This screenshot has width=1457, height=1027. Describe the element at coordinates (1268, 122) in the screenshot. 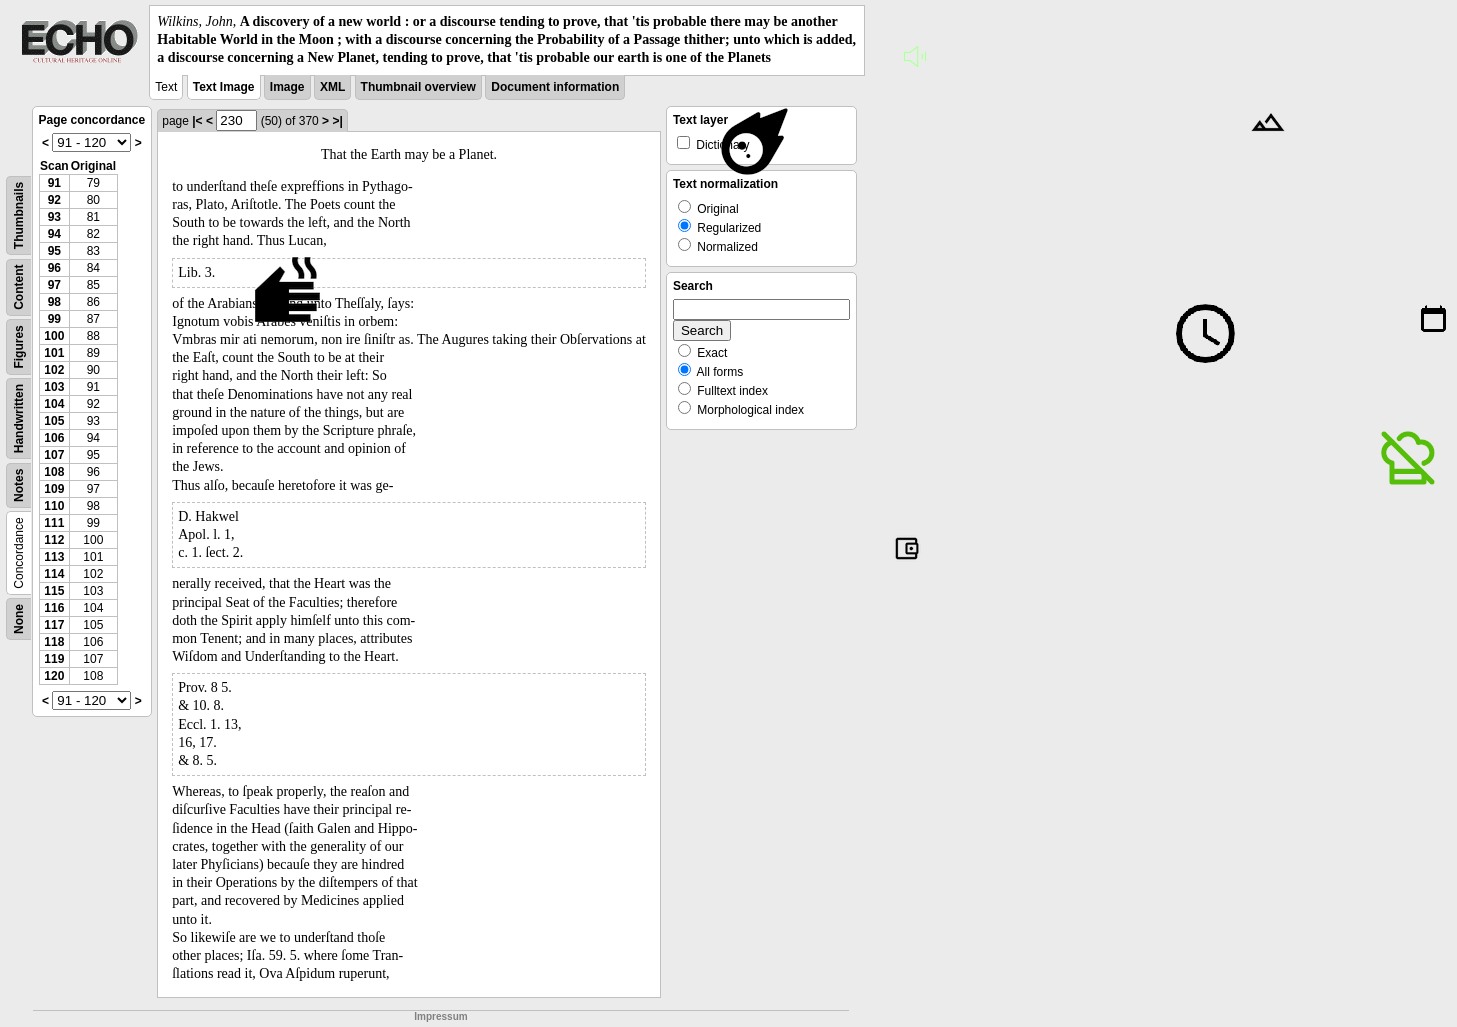

I see `filter photos by landscape or mountain scenes` at that location.